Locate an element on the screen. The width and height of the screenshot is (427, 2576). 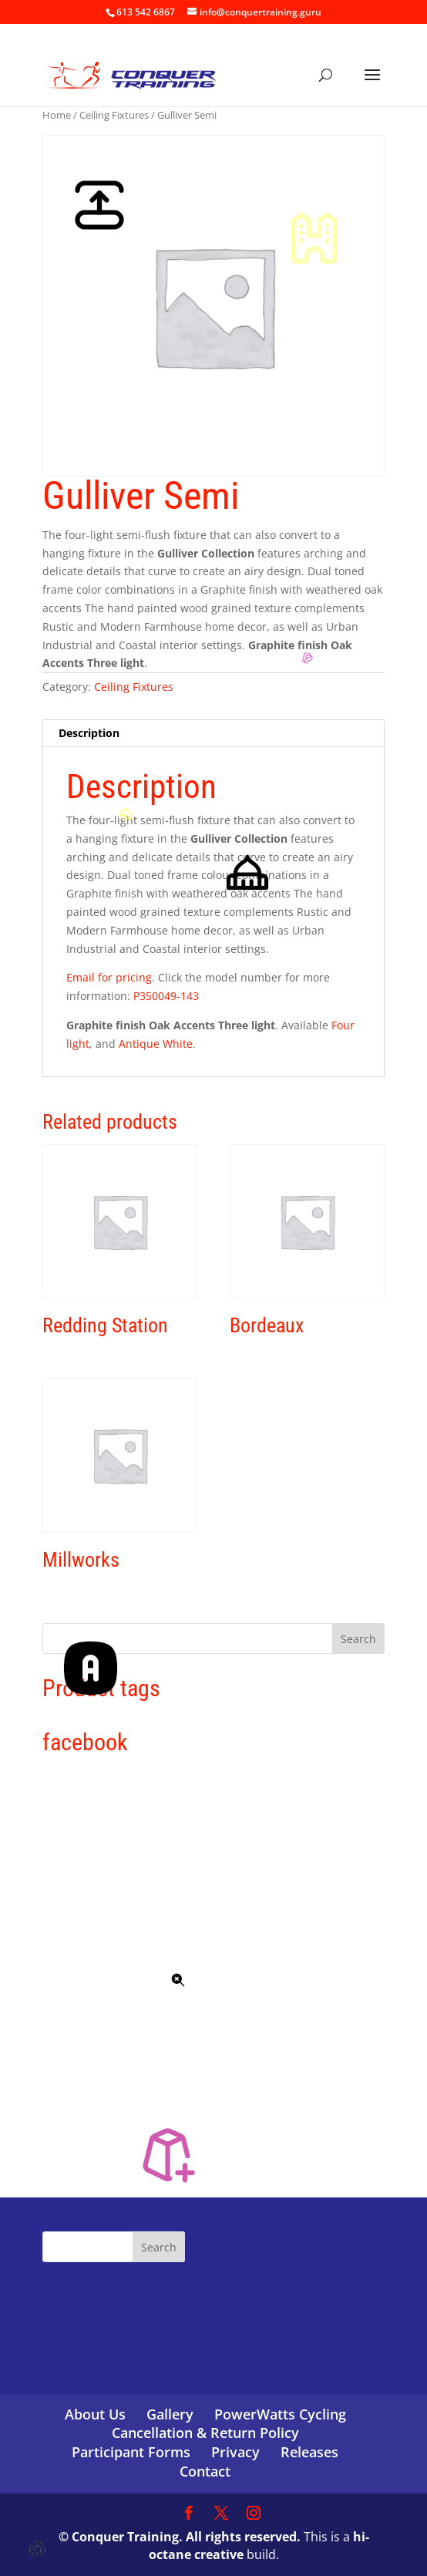
move element to top layer is located at coordinates (99, 205).